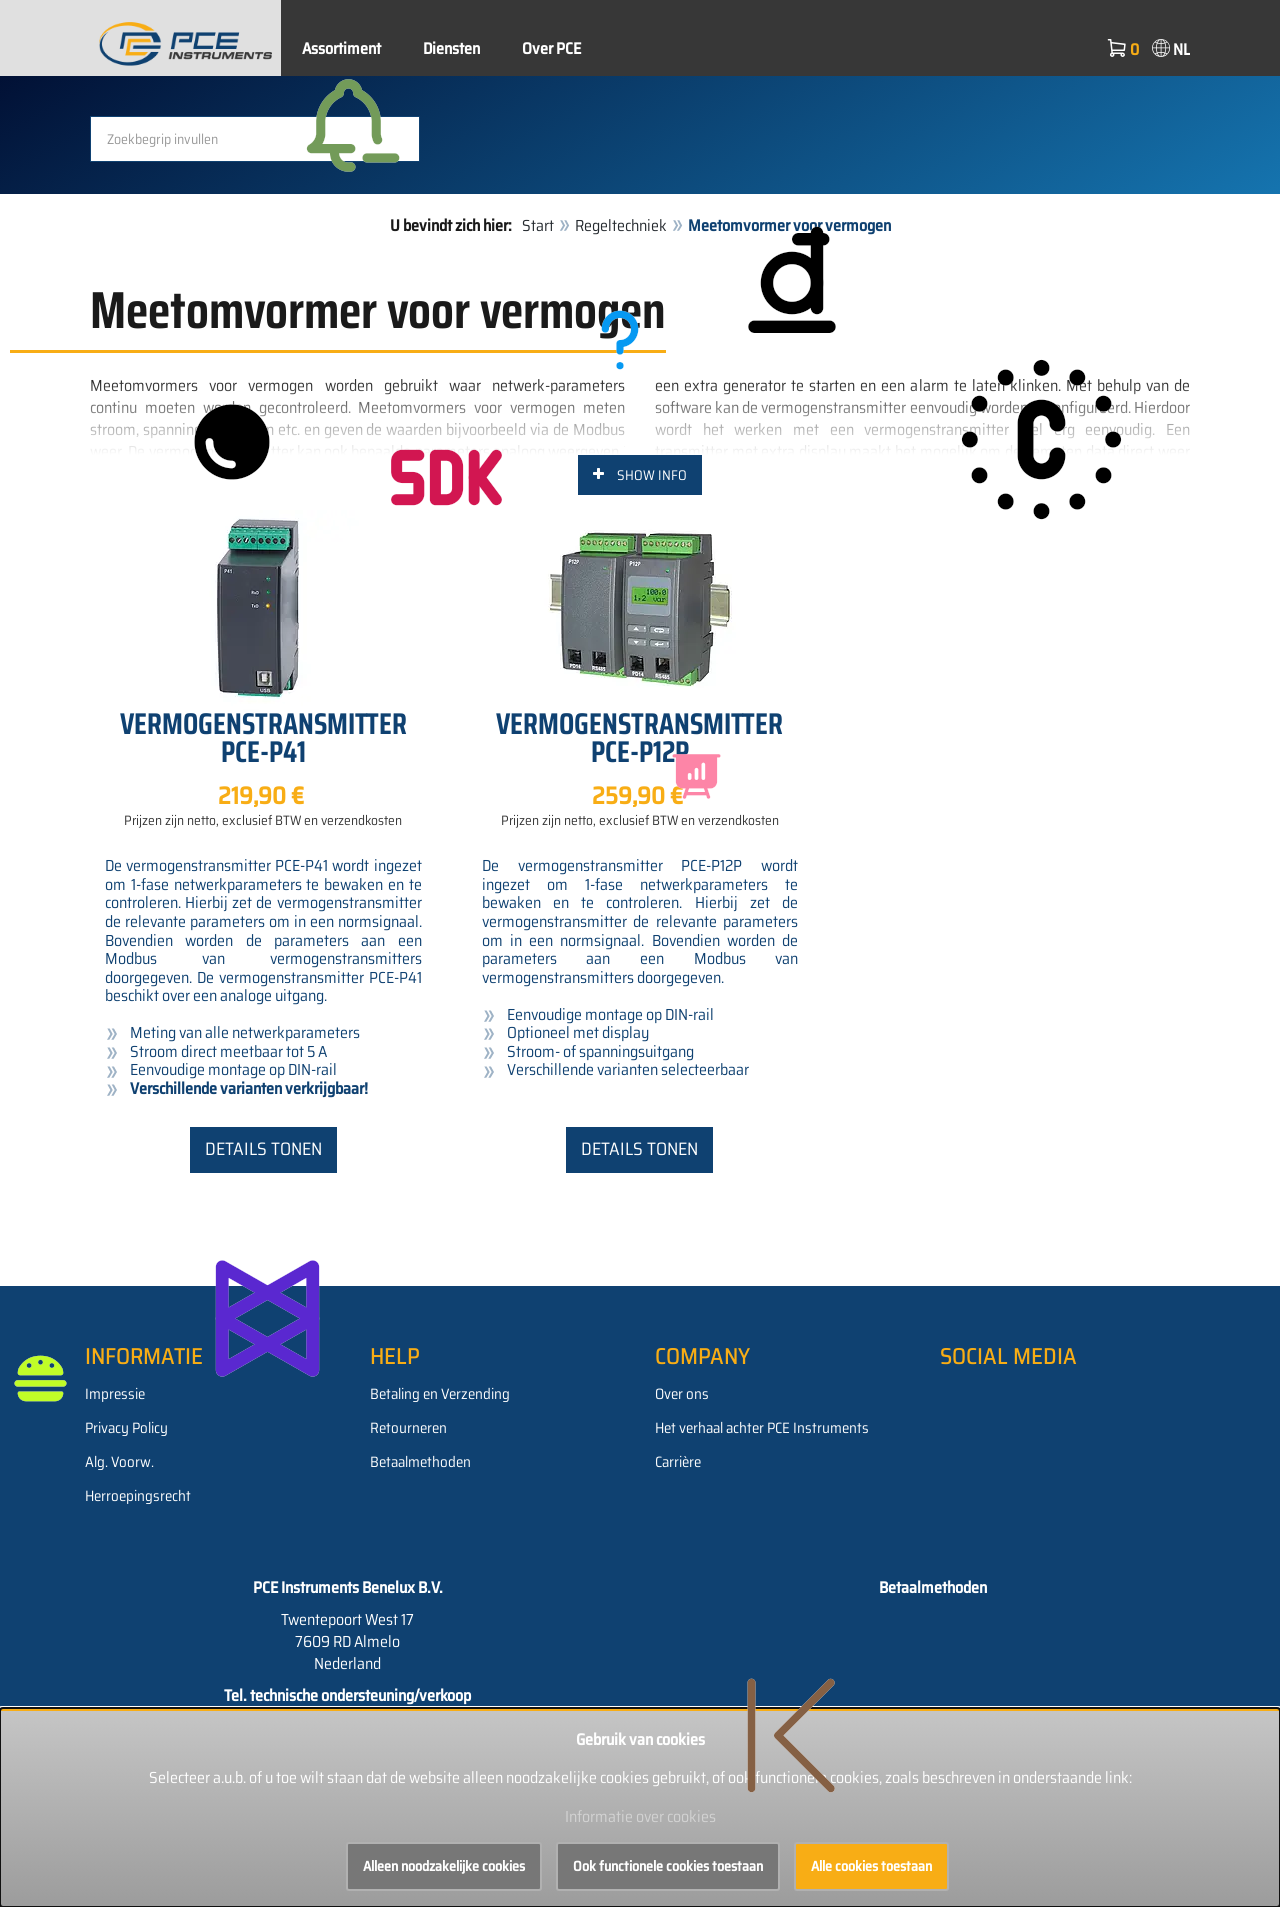 Image resolution: width=1280 pixels, height=1907 pixels. I want to click on backbone.js framework logo, so click(267, 1318).